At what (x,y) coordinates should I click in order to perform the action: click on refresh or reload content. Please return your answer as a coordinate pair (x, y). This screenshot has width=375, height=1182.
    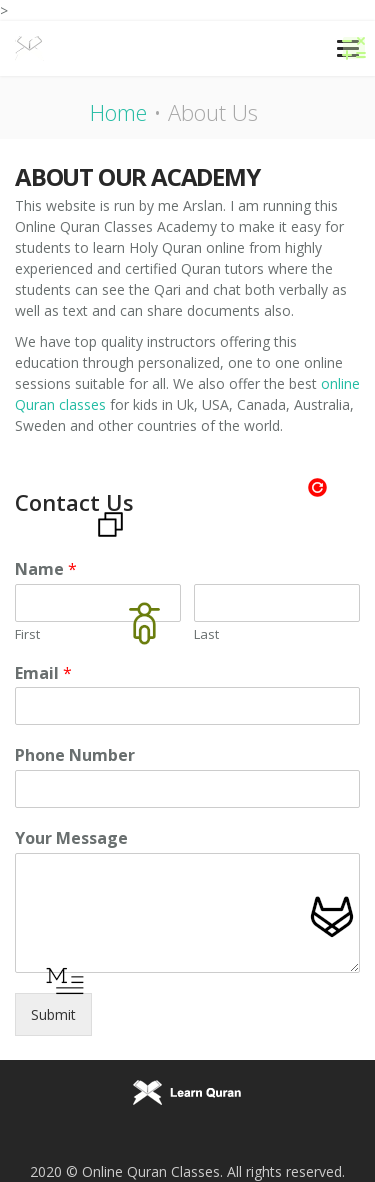
    Looking at the image, I should click on (317, 487).